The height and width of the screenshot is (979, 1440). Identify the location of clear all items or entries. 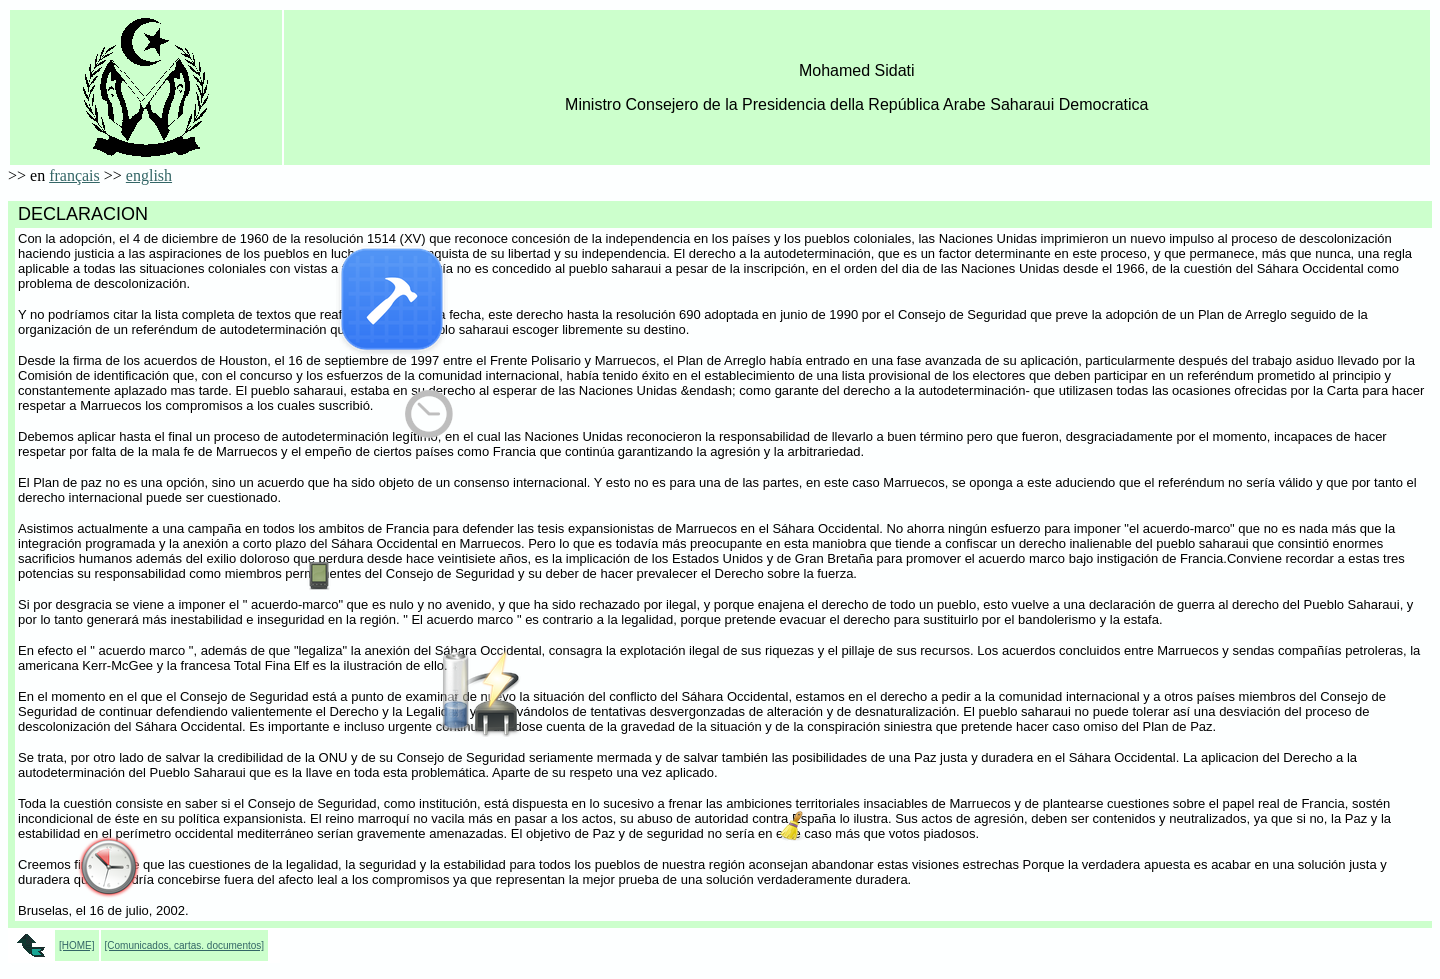
(793, 826).